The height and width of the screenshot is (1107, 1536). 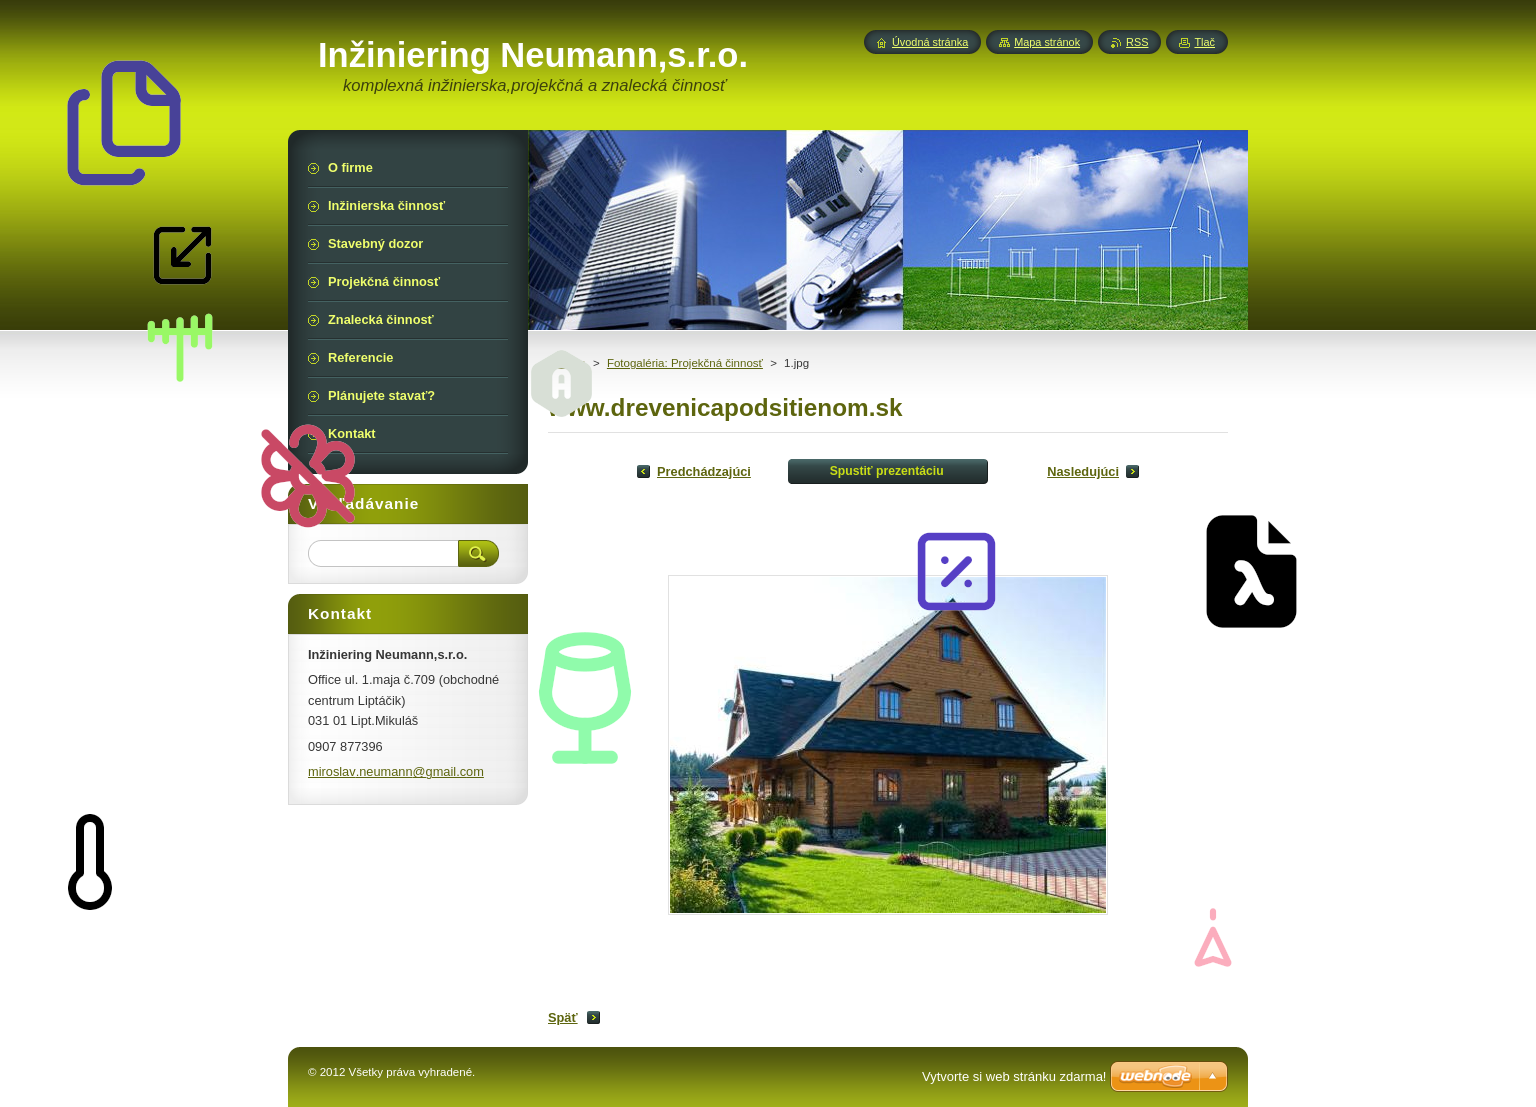 What do you see at coordinates (1251, 571) in the screenshot?
I see `open a lambda function file` at bounding box center [1251, 571].